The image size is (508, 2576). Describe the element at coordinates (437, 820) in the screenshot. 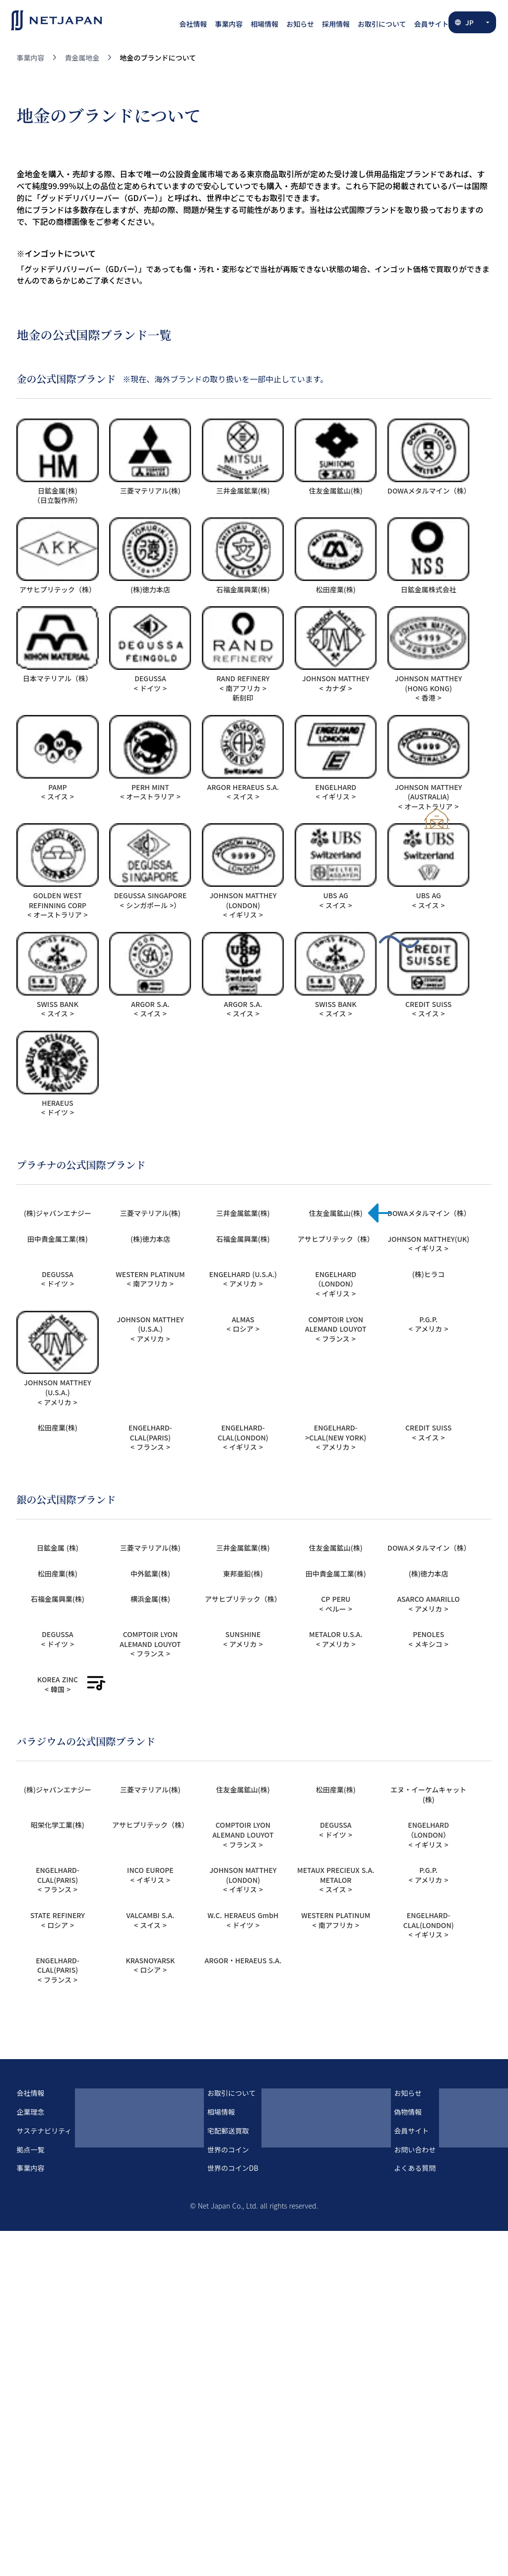

I see `access farm or agricultural settings` at that location.